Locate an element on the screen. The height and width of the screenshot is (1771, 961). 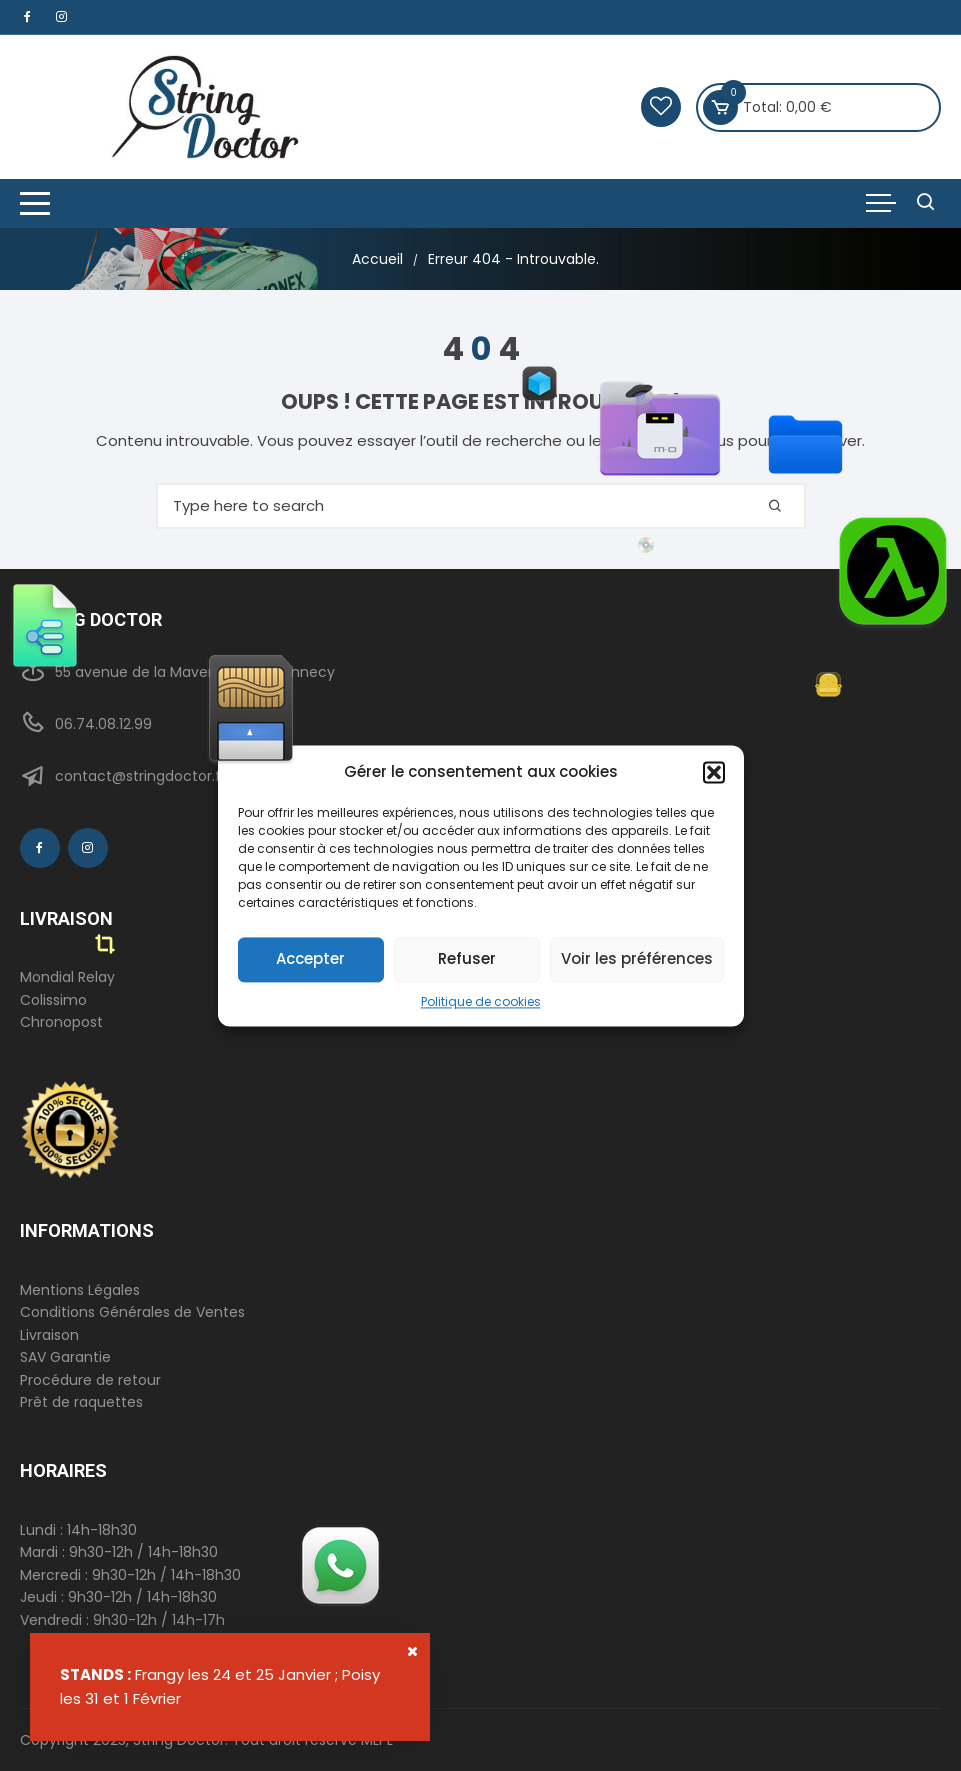
open motrix download manager folder is located at coordinates (659, 433).